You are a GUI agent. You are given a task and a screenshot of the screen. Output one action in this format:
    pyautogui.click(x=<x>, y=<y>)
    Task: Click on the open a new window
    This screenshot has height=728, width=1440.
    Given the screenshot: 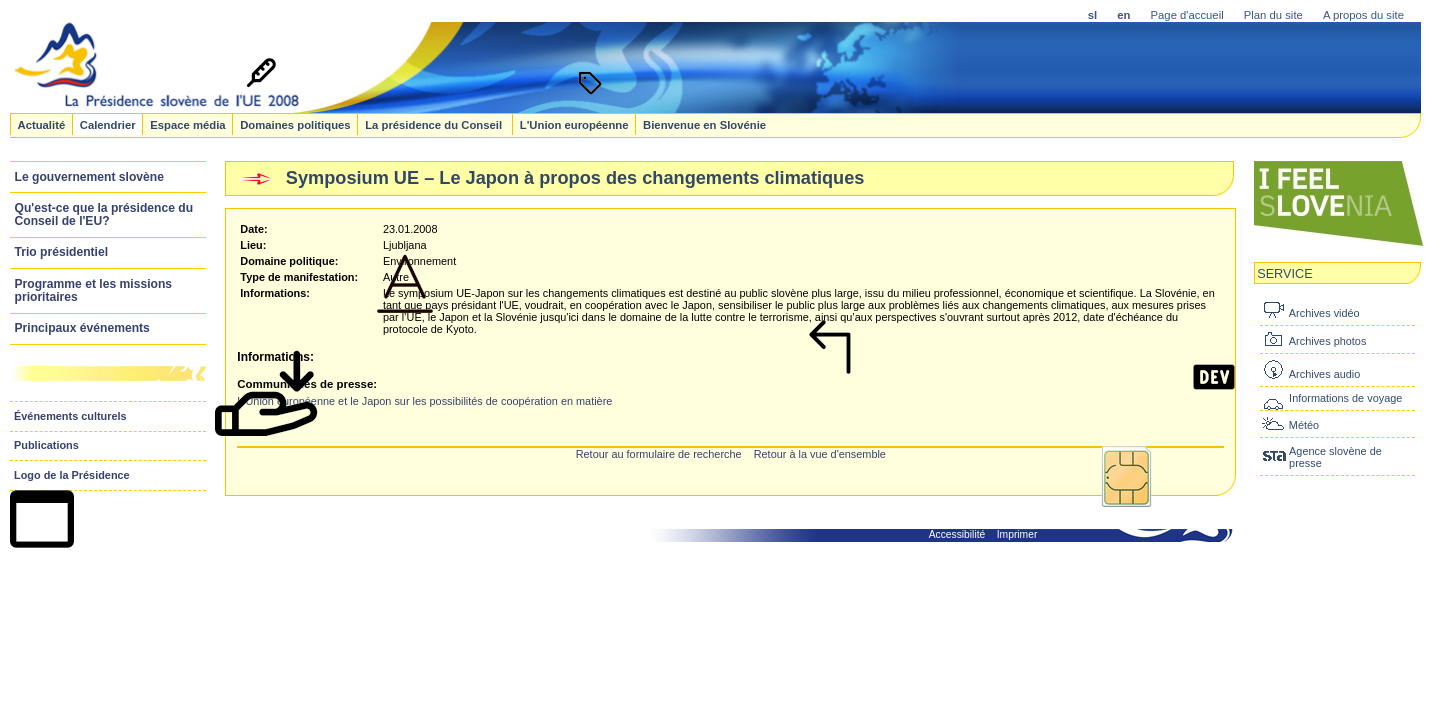 What is the action you would take?
    pyautogui.click(x=42, y=519)
    